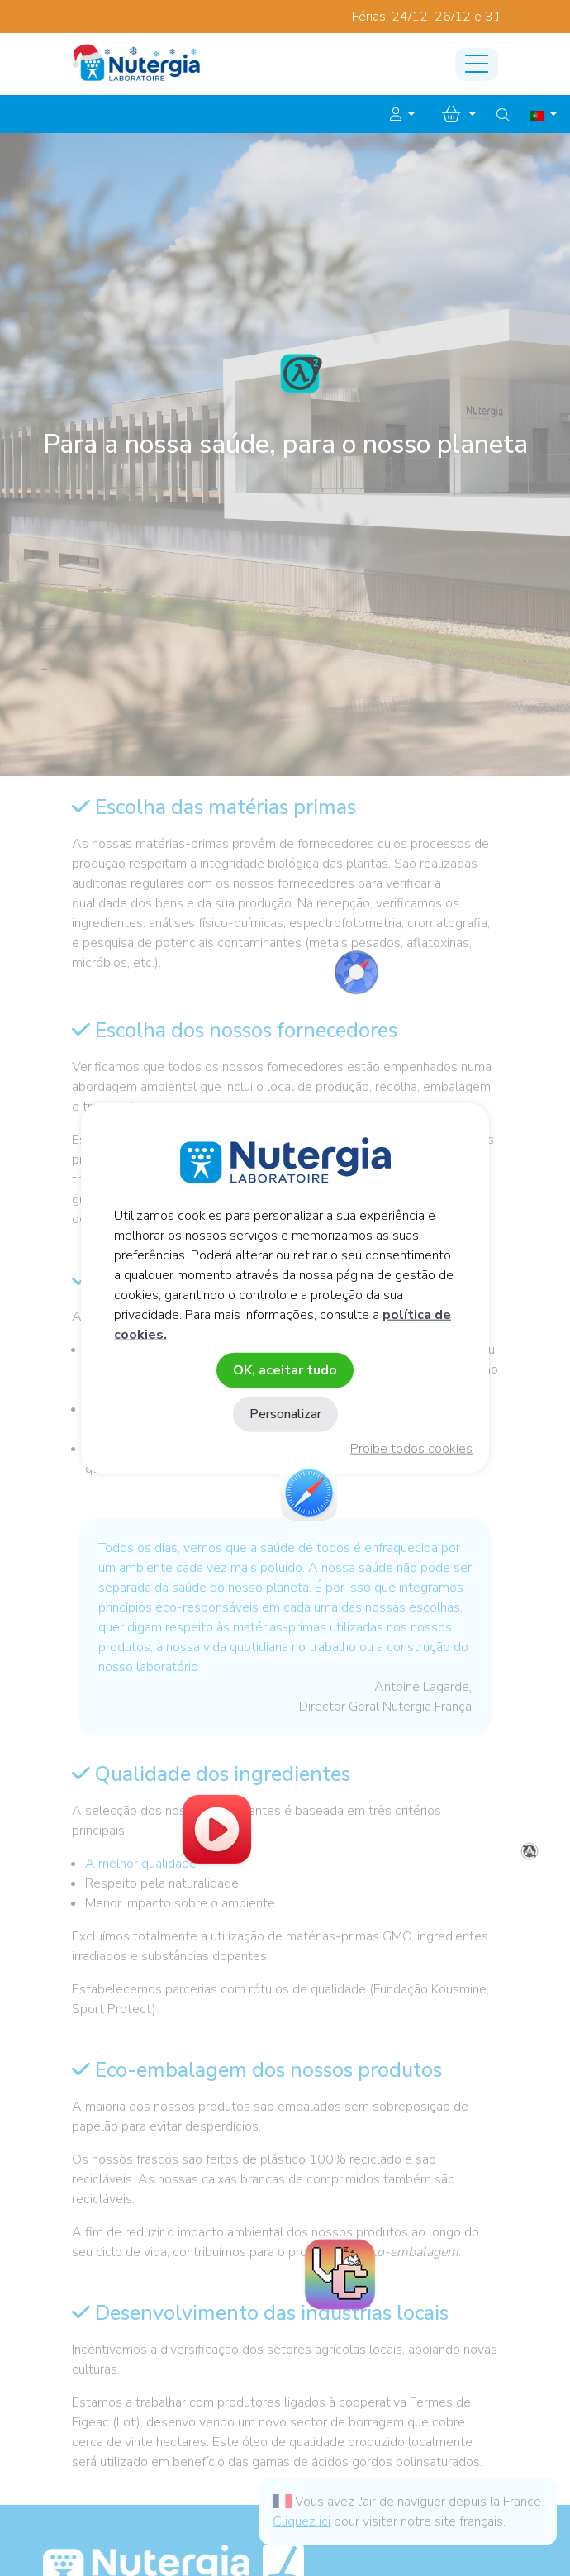 This screenshot has width=570, height=2576. Describe the element at coordinates (340, 2273) in the screenshot. I see `open vesktop, a discord client mod` at that location.